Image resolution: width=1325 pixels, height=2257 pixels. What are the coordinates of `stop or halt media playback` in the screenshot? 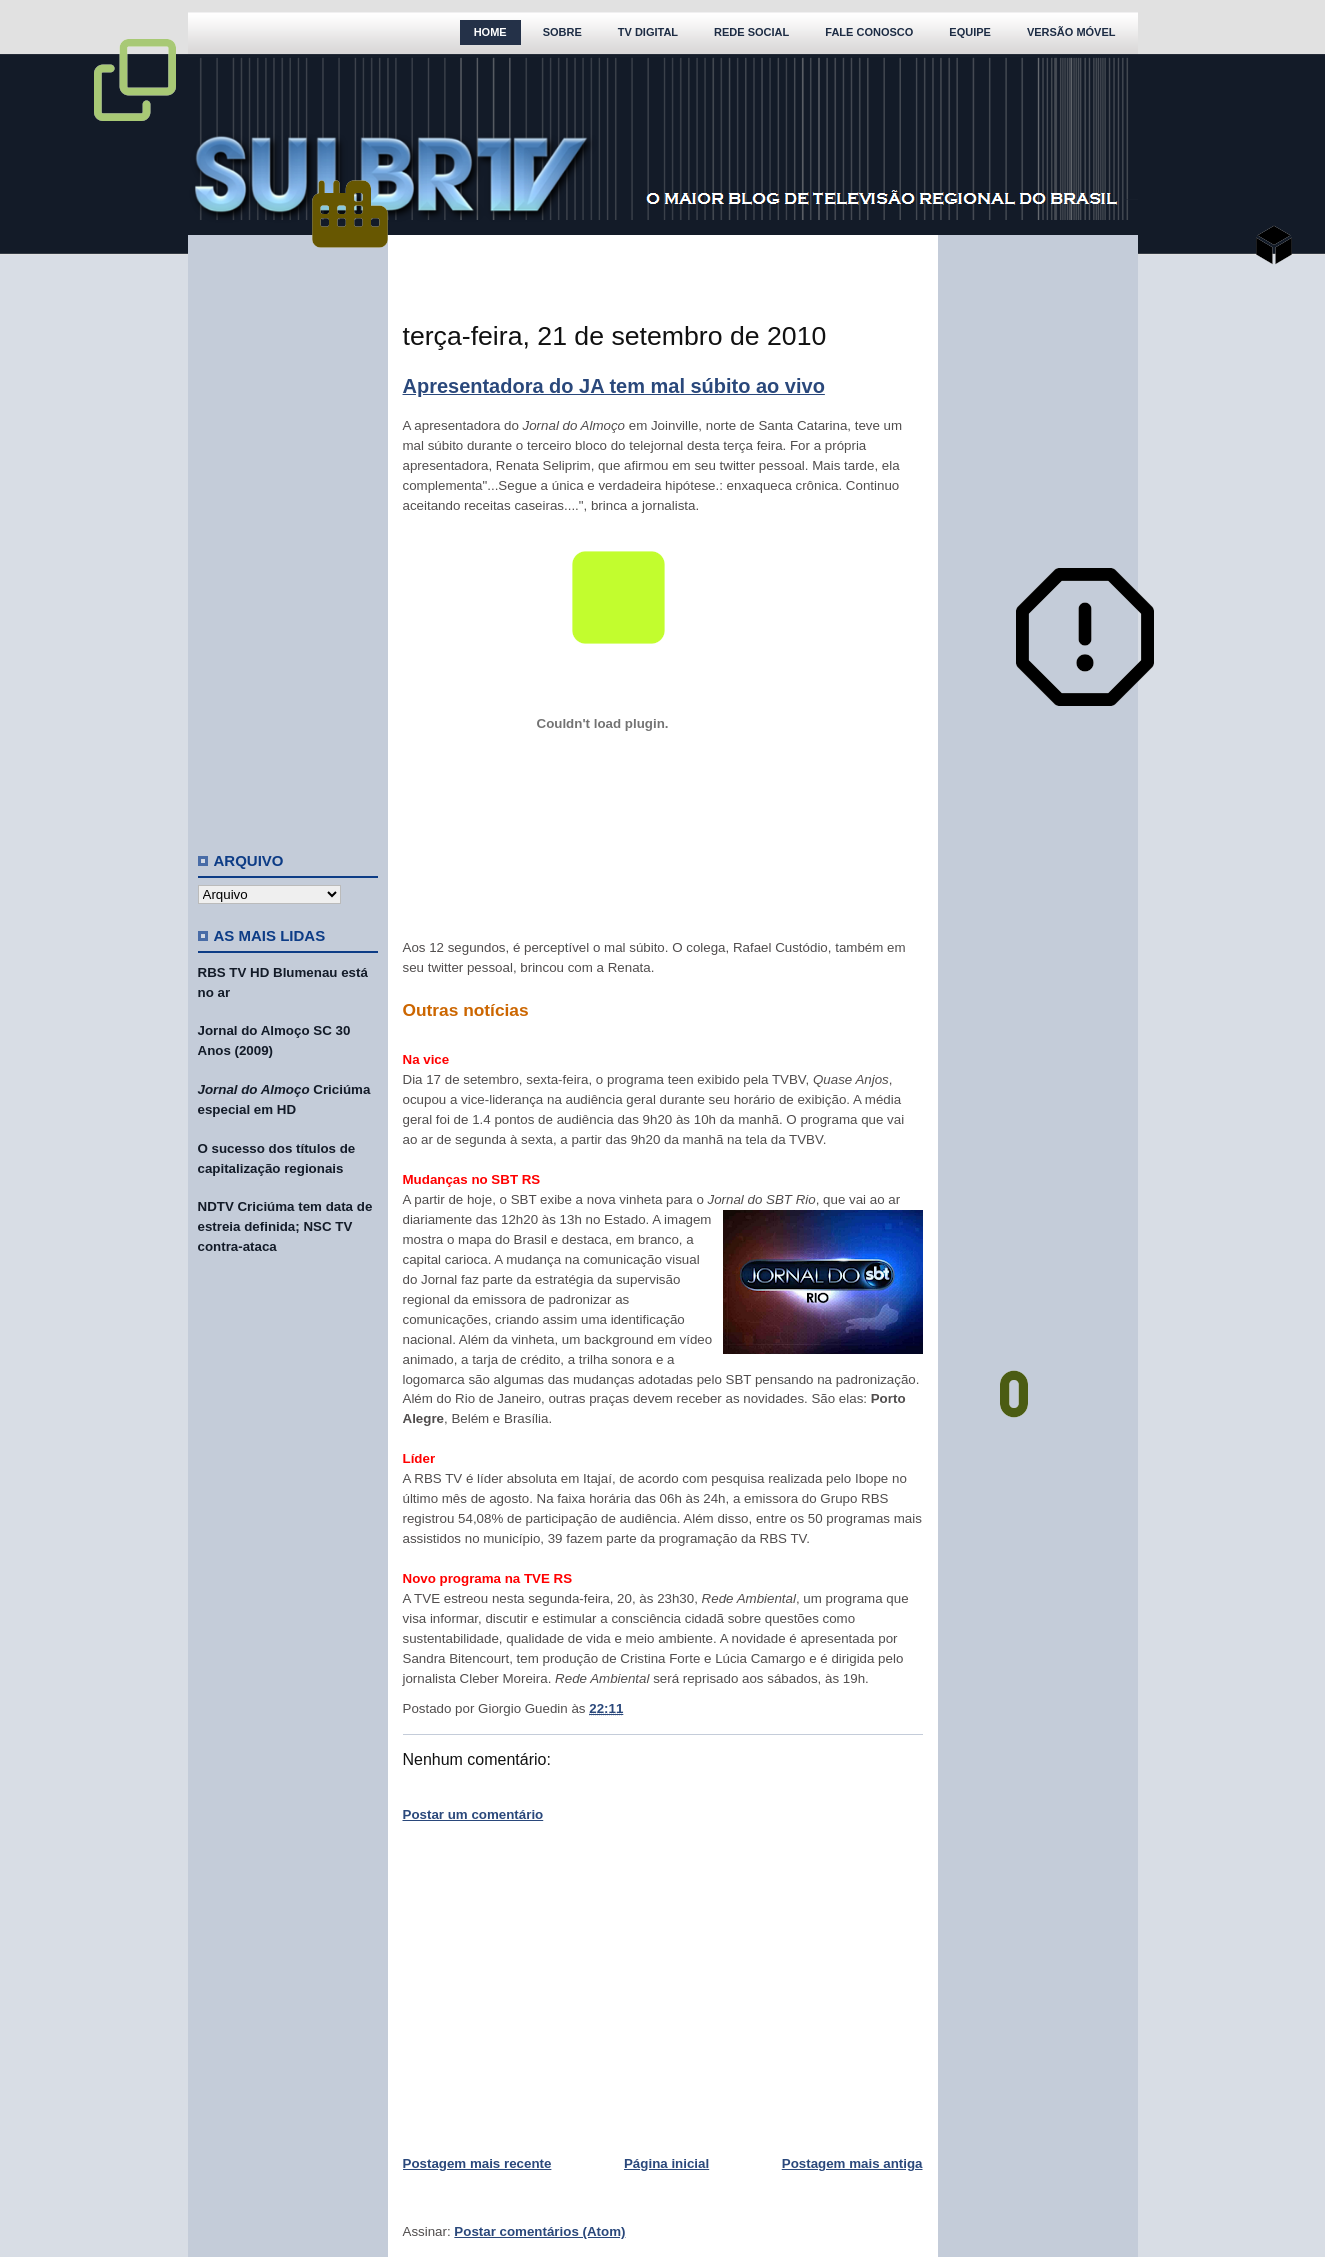 It's located at (618, 597).